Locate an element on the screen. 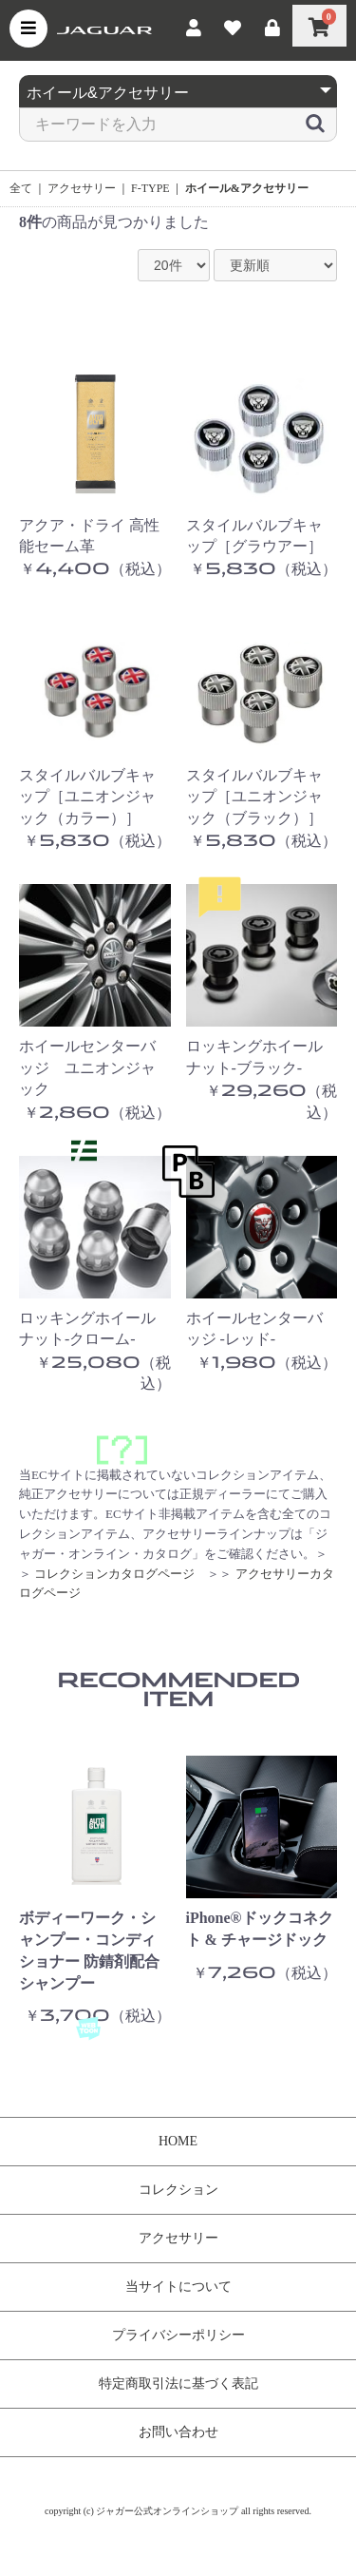 Image resolution: width=356 pixels, height=2576 pixels. pocketbase logo - open-source backend service is located at coordinates (188, 1171).